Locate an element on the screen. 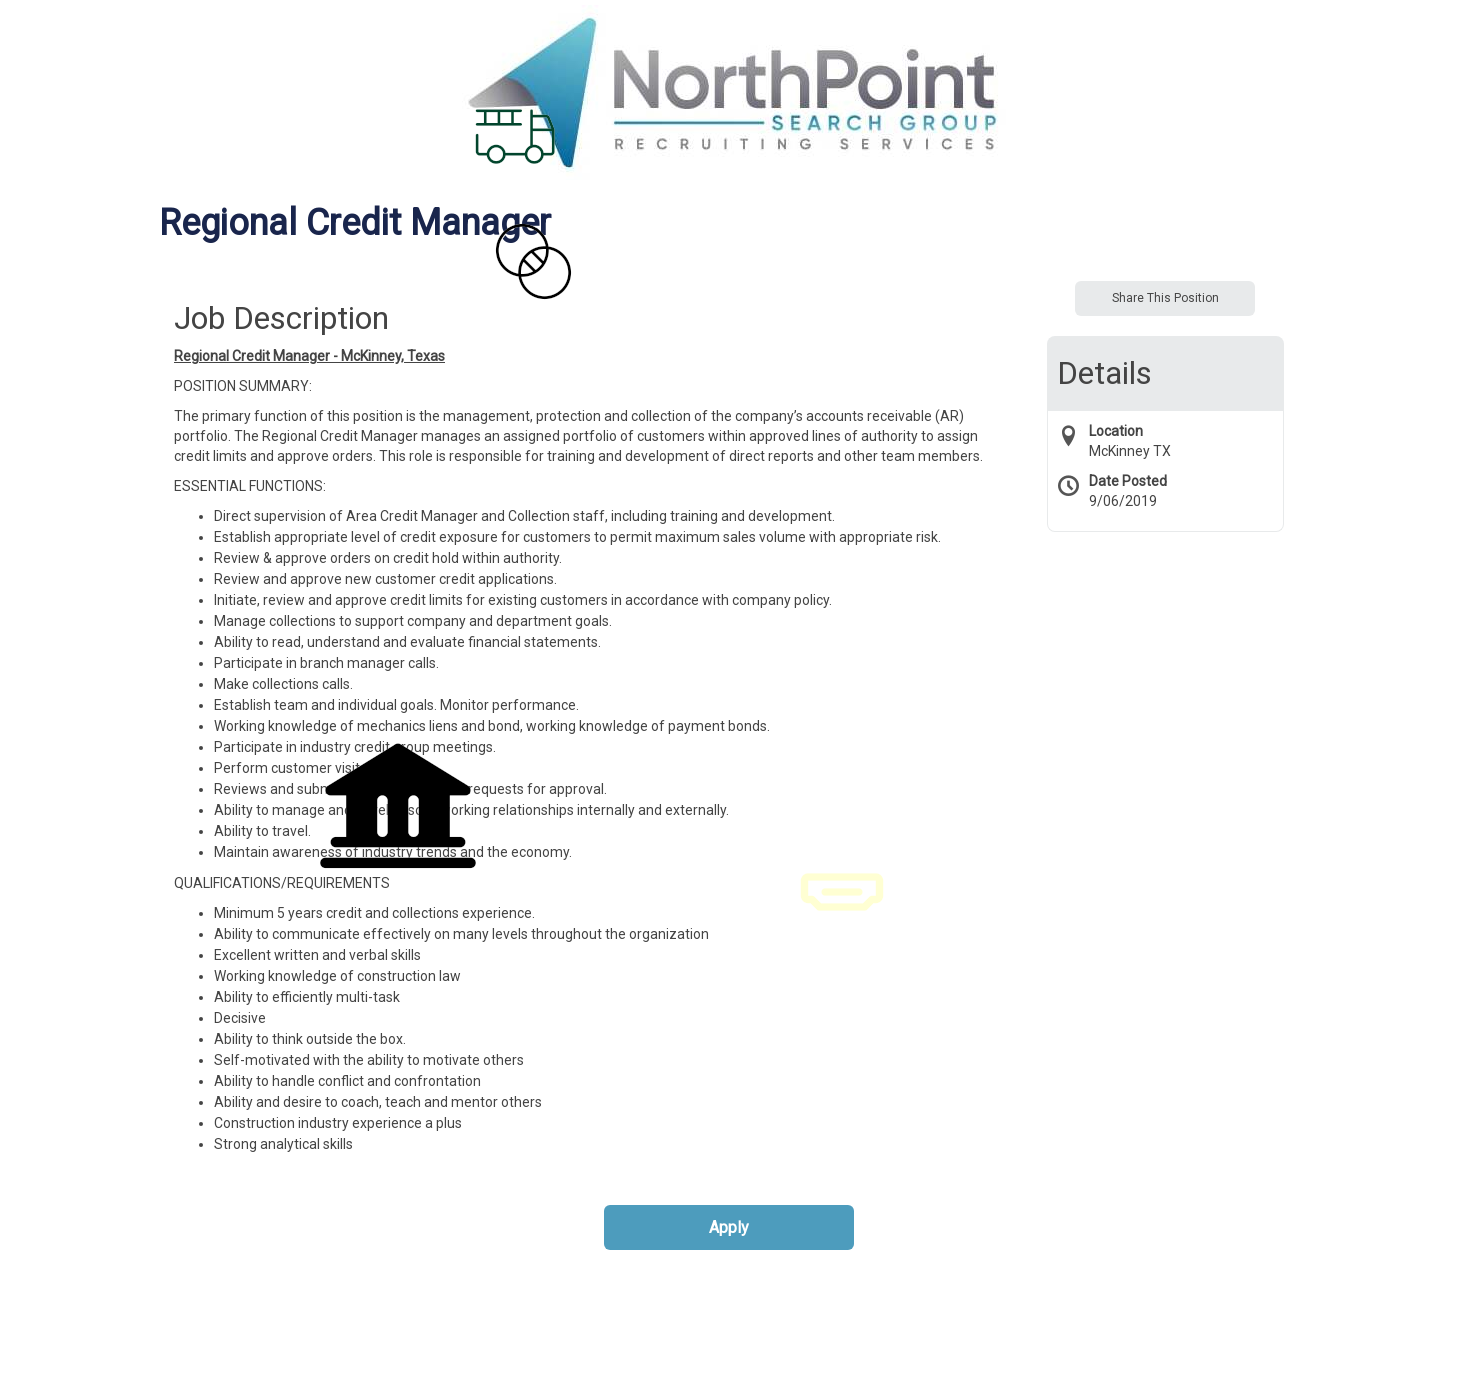 This screenshot has height=1387, width=1468. hdmi port connection status is located at coordinates (842, 892).